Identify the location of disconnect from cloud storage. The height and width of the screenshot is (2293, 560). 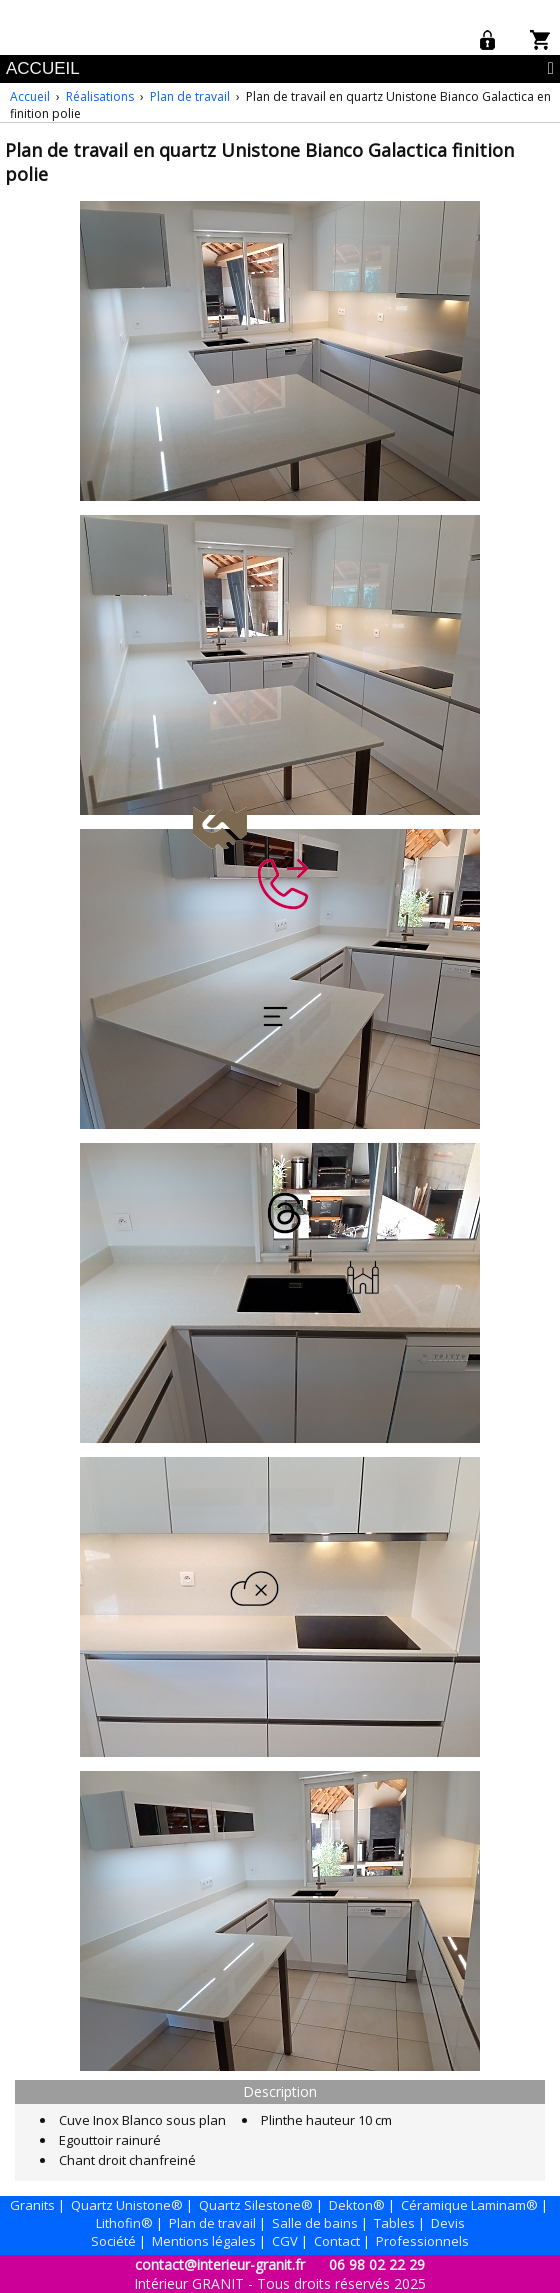
(254, 1588).